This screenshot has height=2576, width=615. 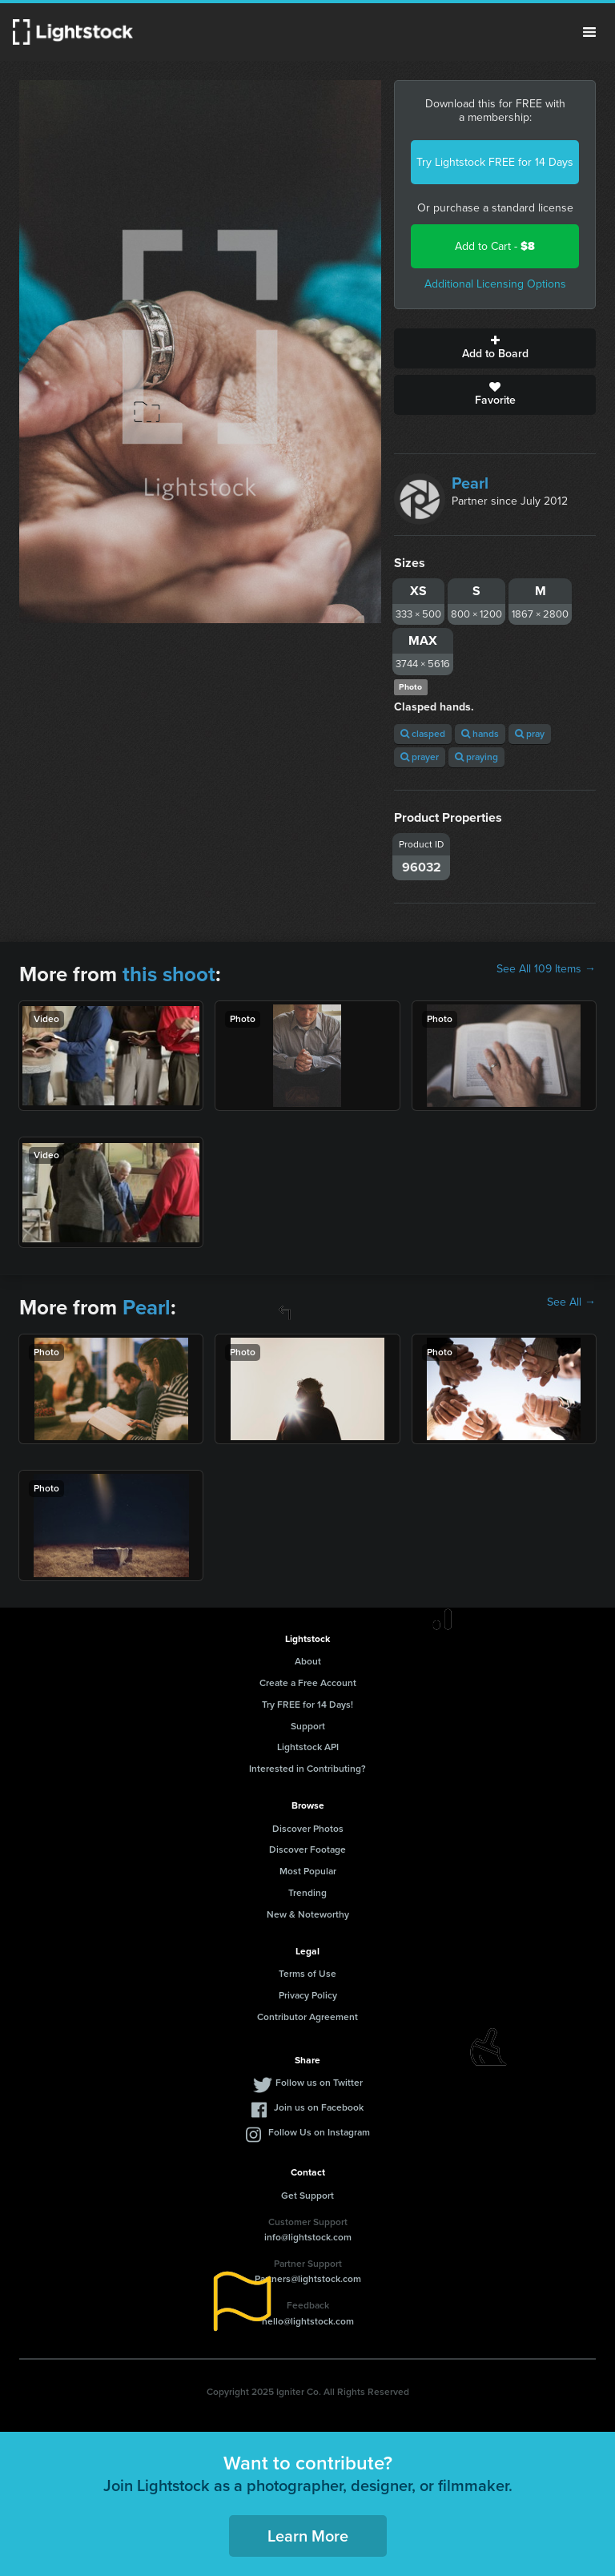 I want to click on empty or placeholder folder, so click(x=147, y=411).